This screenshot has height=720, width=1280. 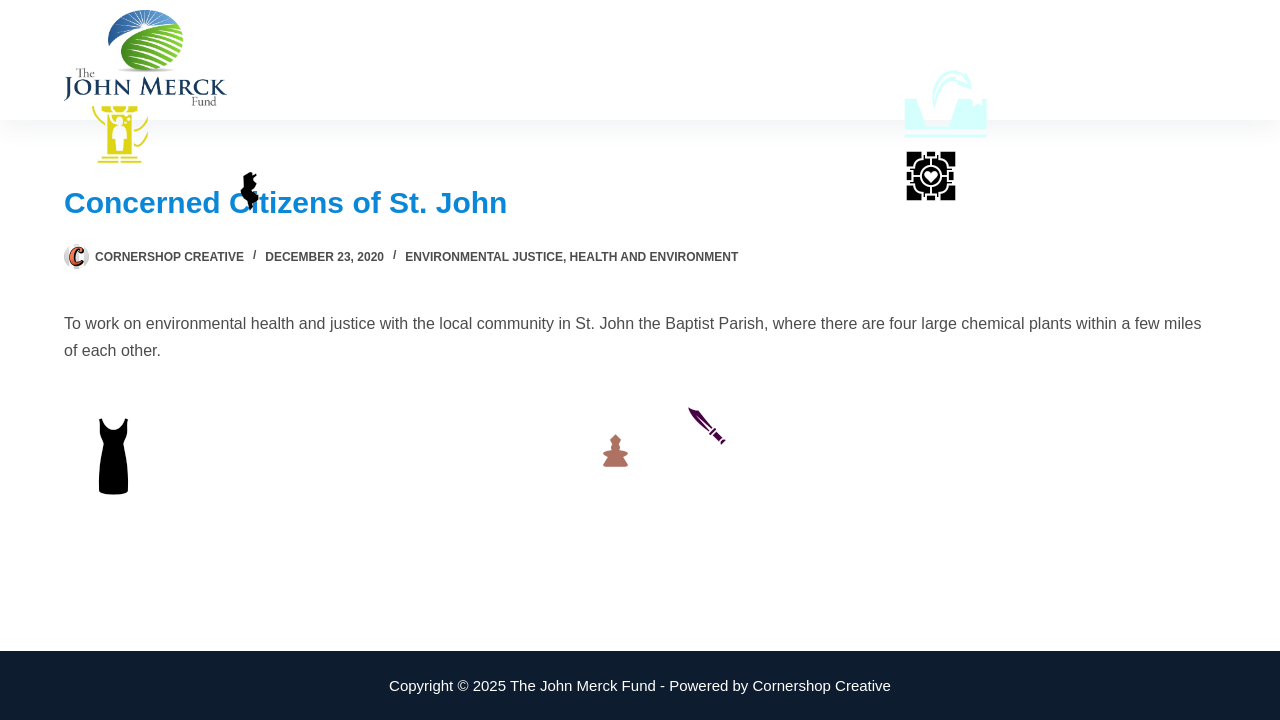 I want to click on launch trench assault game mode, so click(x=945, y=97).